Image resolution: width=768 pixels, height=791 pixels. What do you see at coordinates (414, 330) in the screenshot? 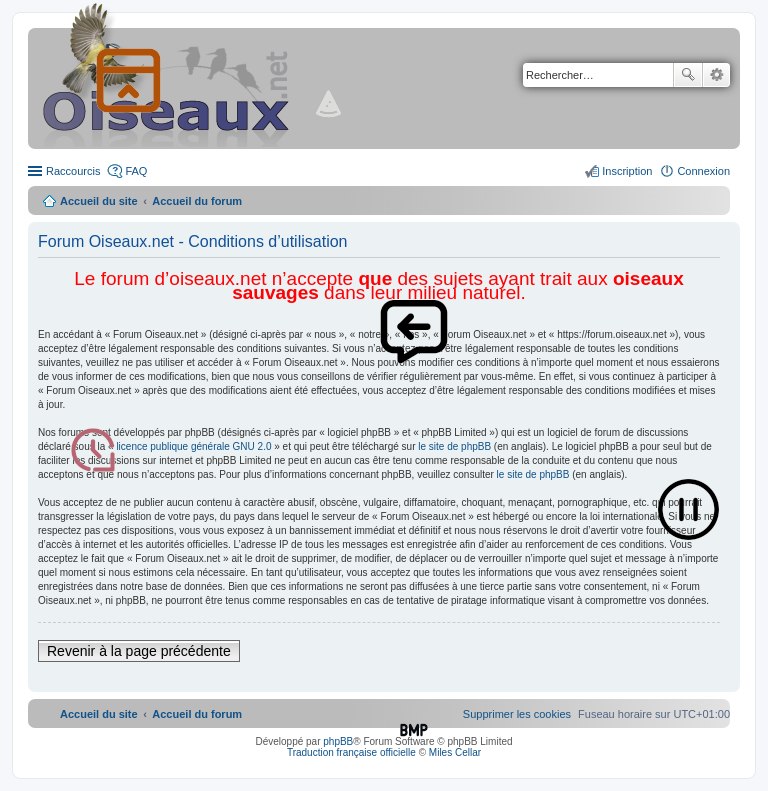
I see `reply to a message` at bounding box center [414, 330].